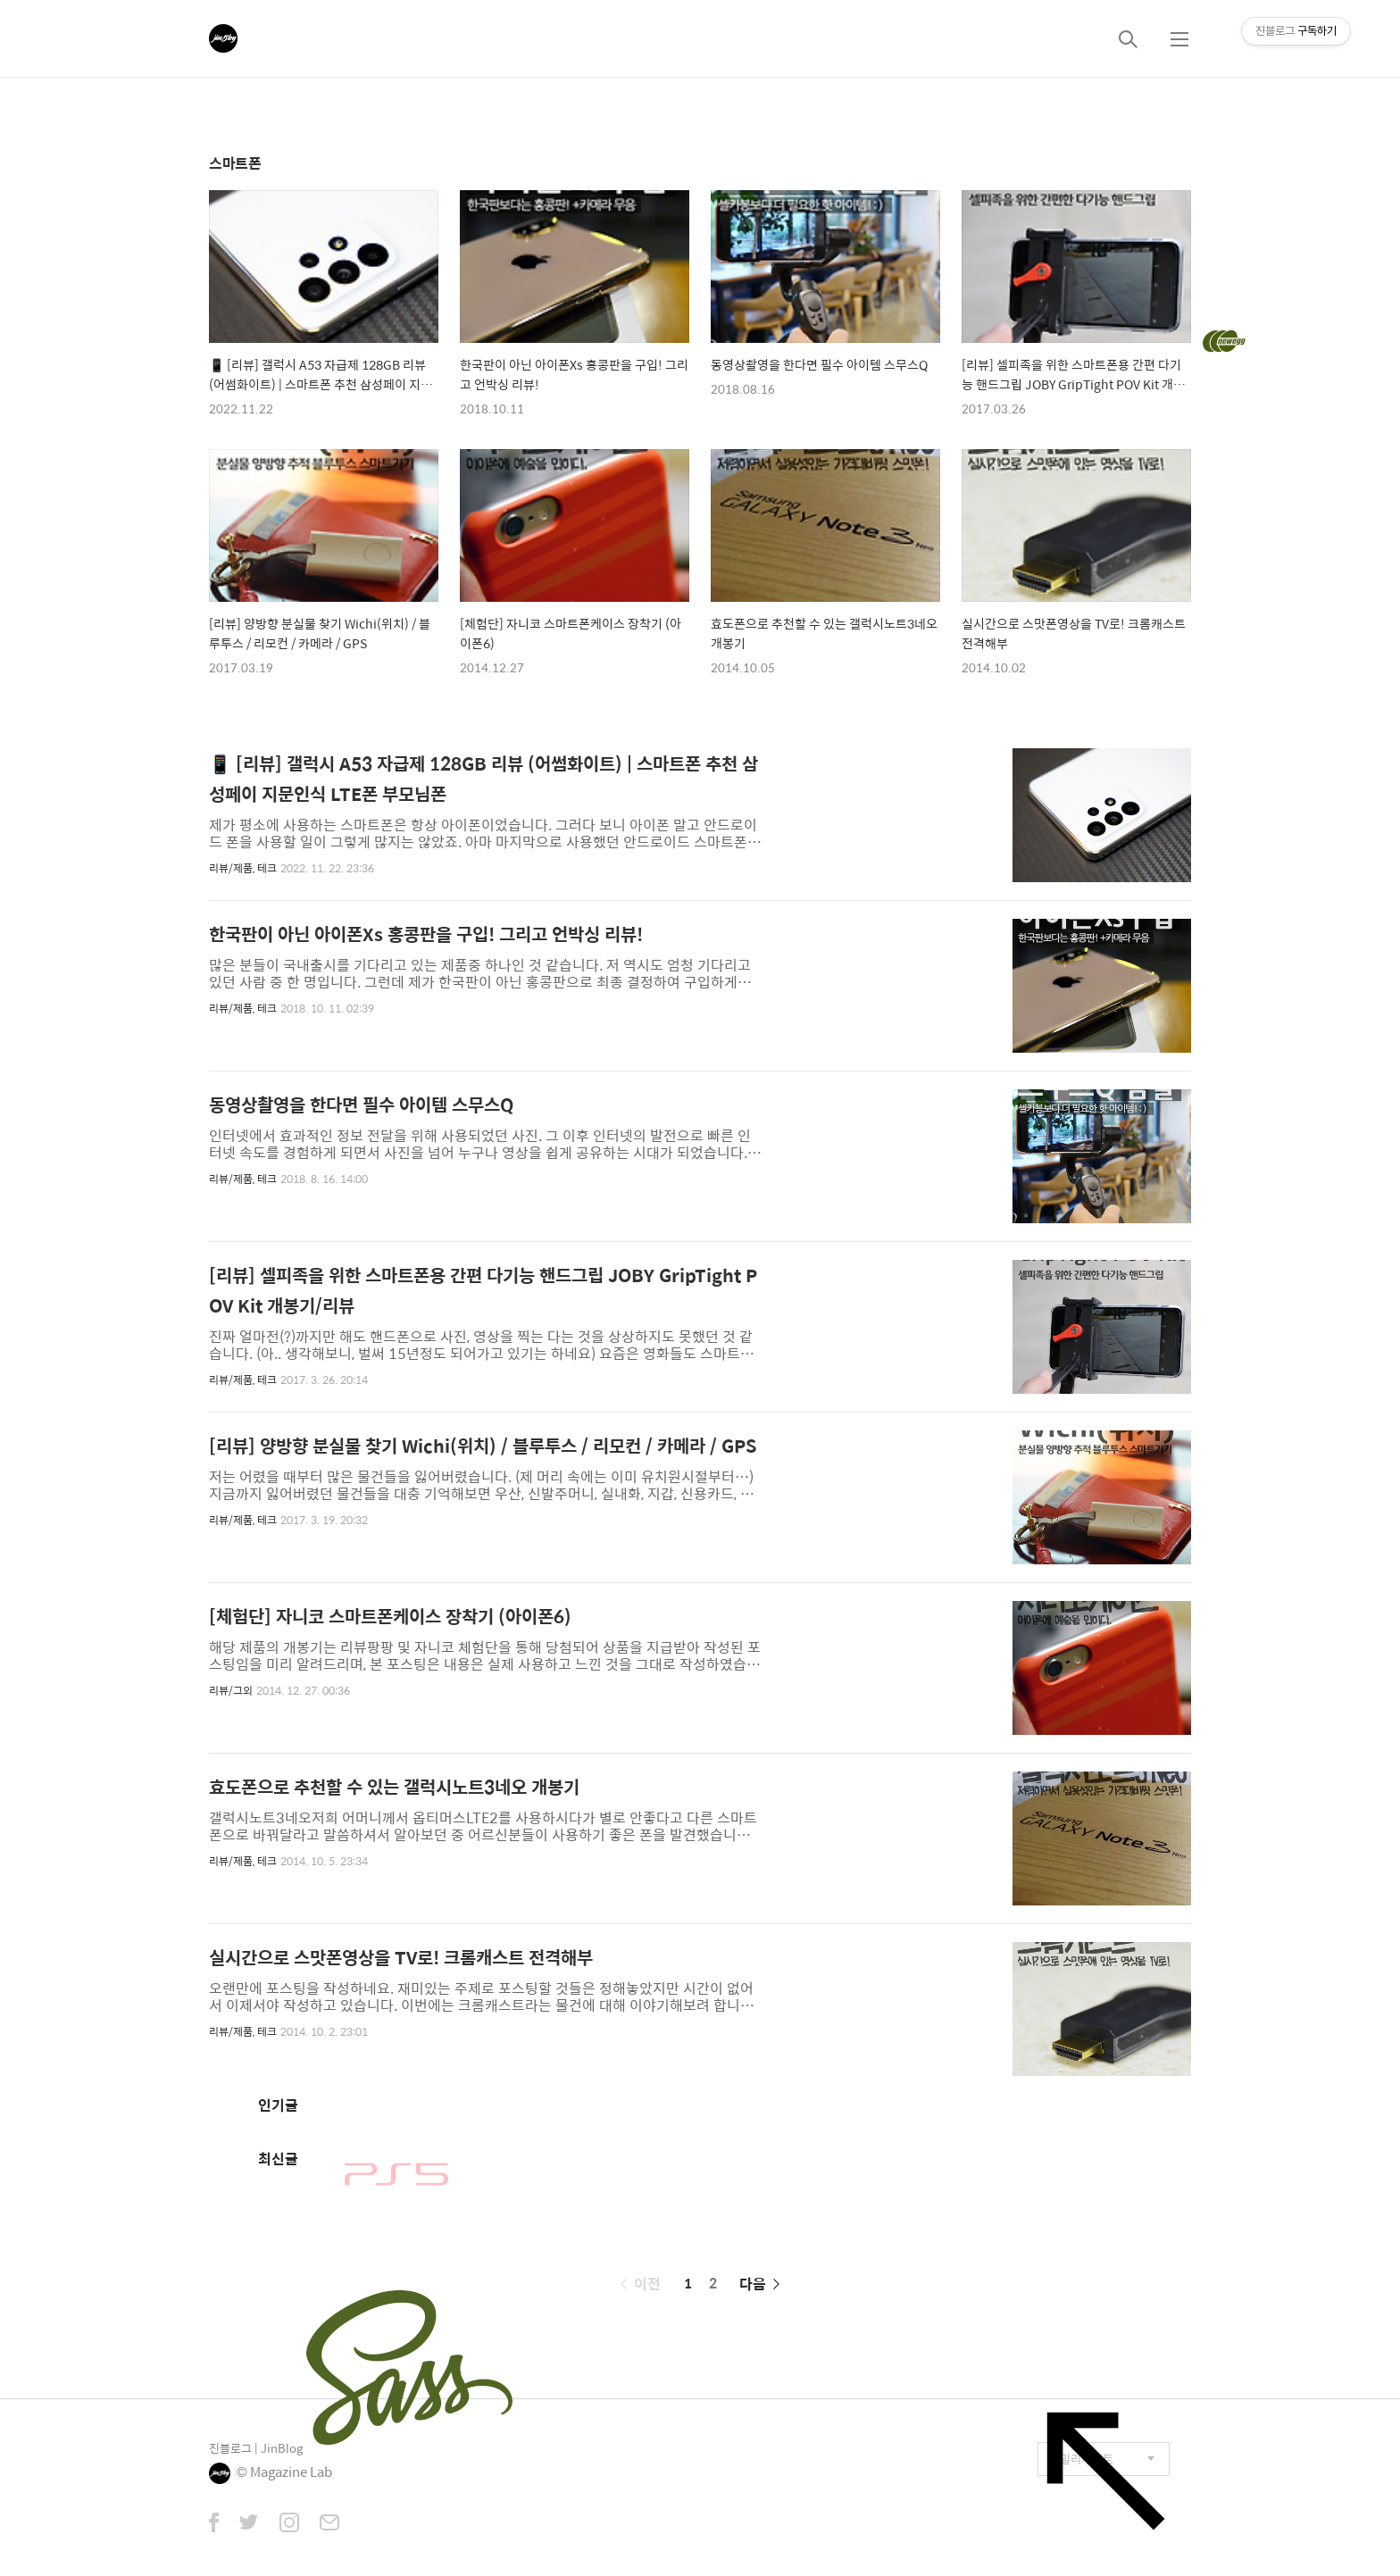 This screenshot has height=2576, width=1400. Describe the element at coordinates (1224, 341) in the screenshot. I see `visit the newegg online store` at that location.